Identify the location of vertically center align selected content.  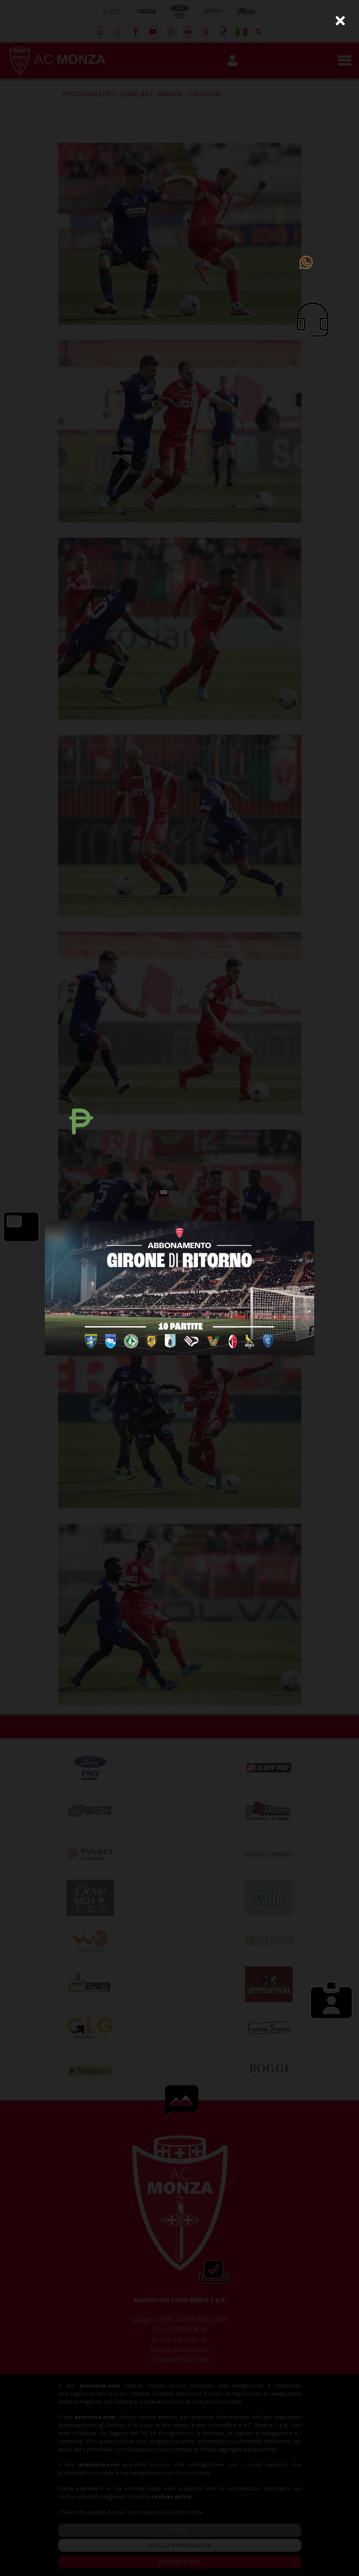
(122, 453).